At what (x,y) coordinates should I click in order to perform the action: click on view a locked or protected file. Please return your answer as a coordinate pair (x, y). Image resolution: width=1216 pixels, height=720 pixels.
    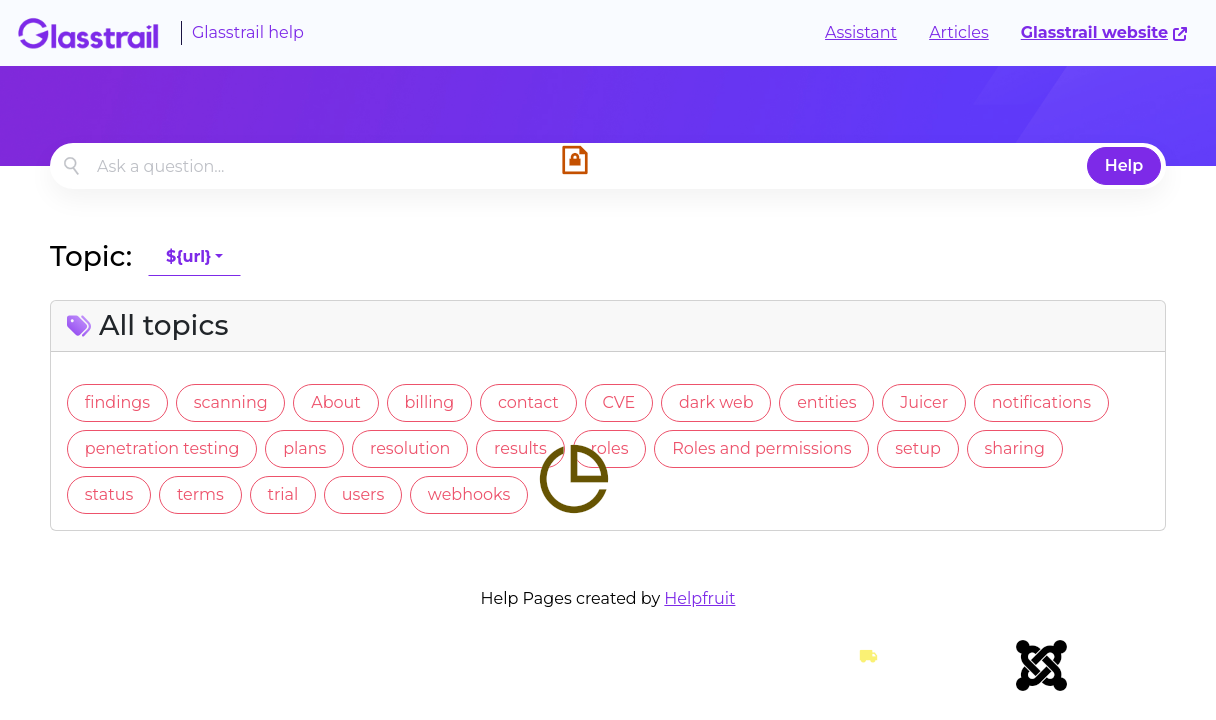
    Looking at the image, I should click on (575, 160).